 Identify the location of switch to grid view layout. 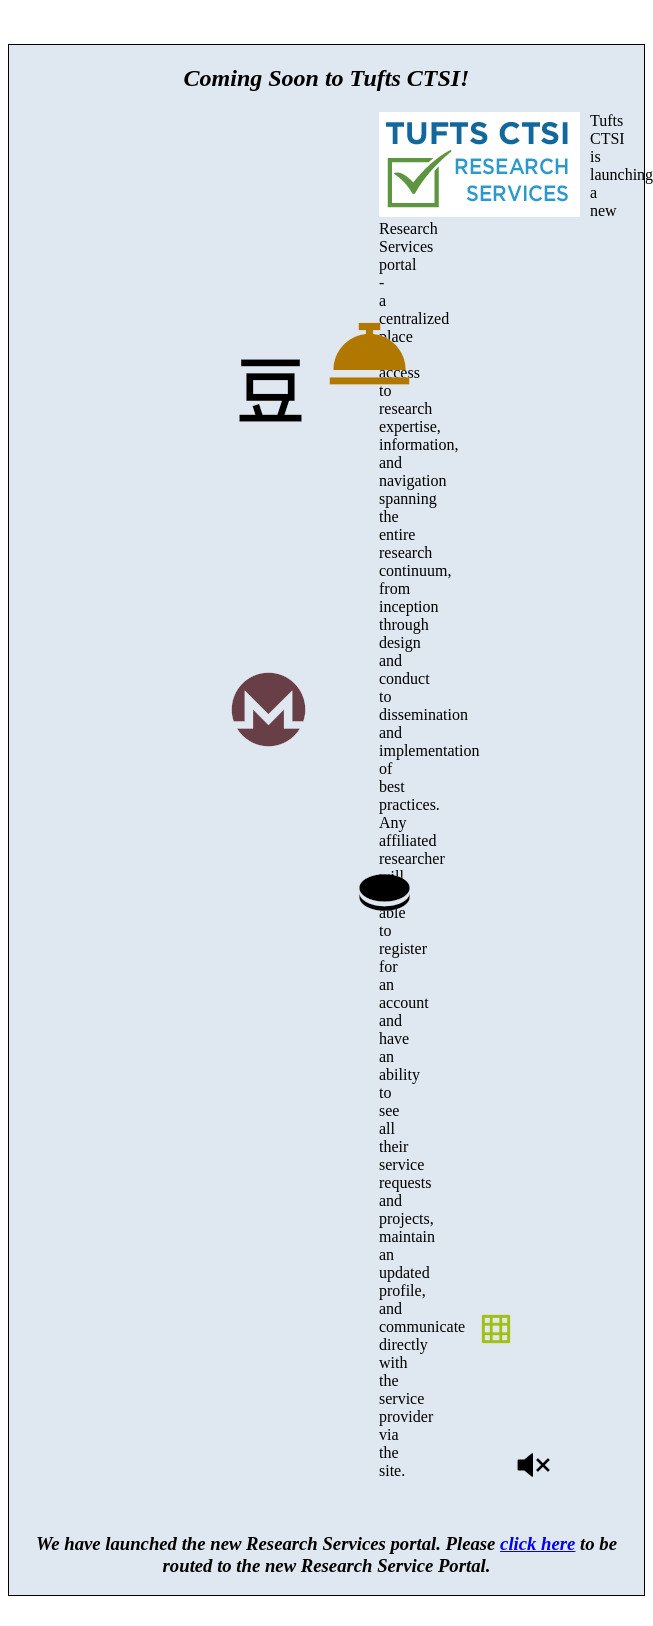
(496, 1329).